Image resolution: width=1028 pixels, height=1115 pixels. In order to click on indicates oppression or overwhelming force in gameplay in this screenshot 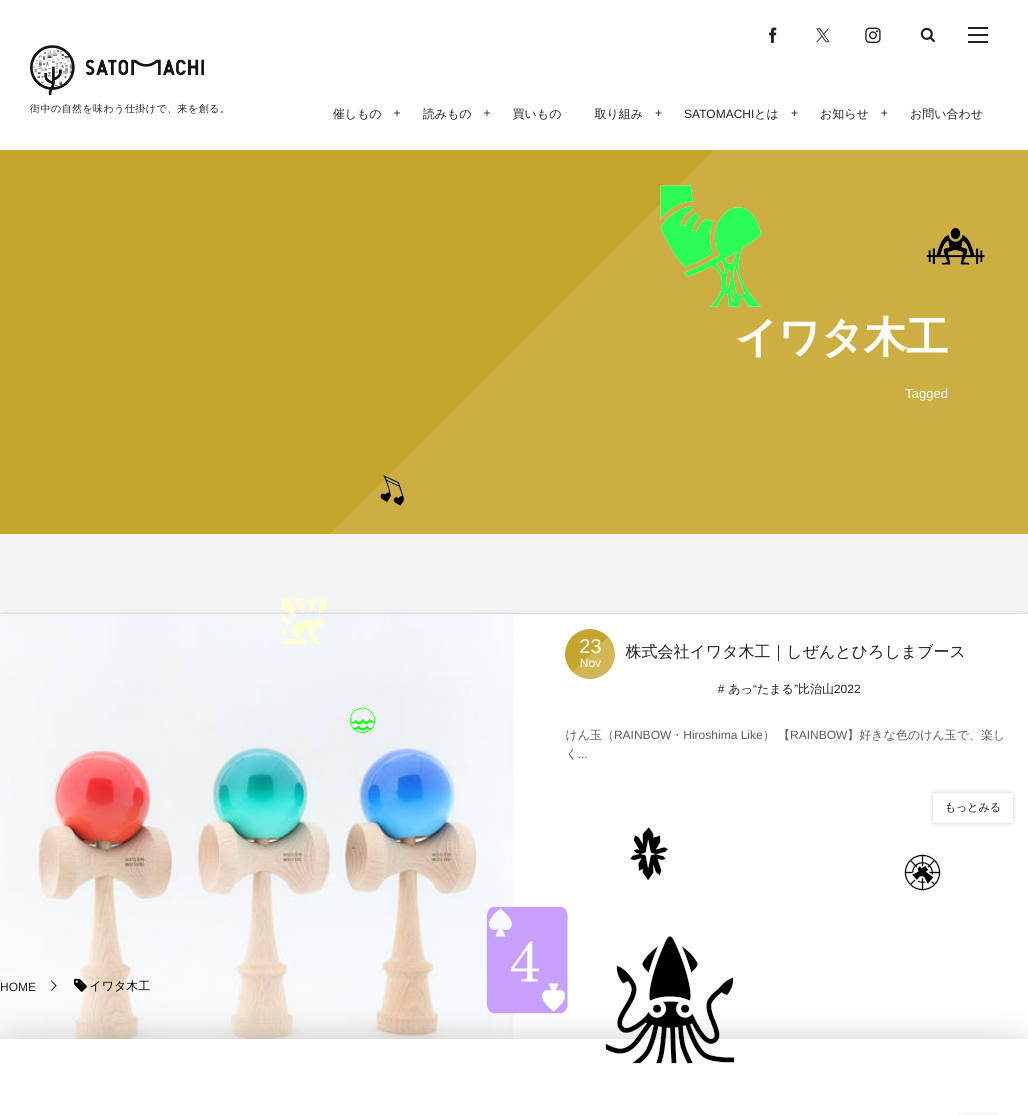, I will do `click(304, 622)`.